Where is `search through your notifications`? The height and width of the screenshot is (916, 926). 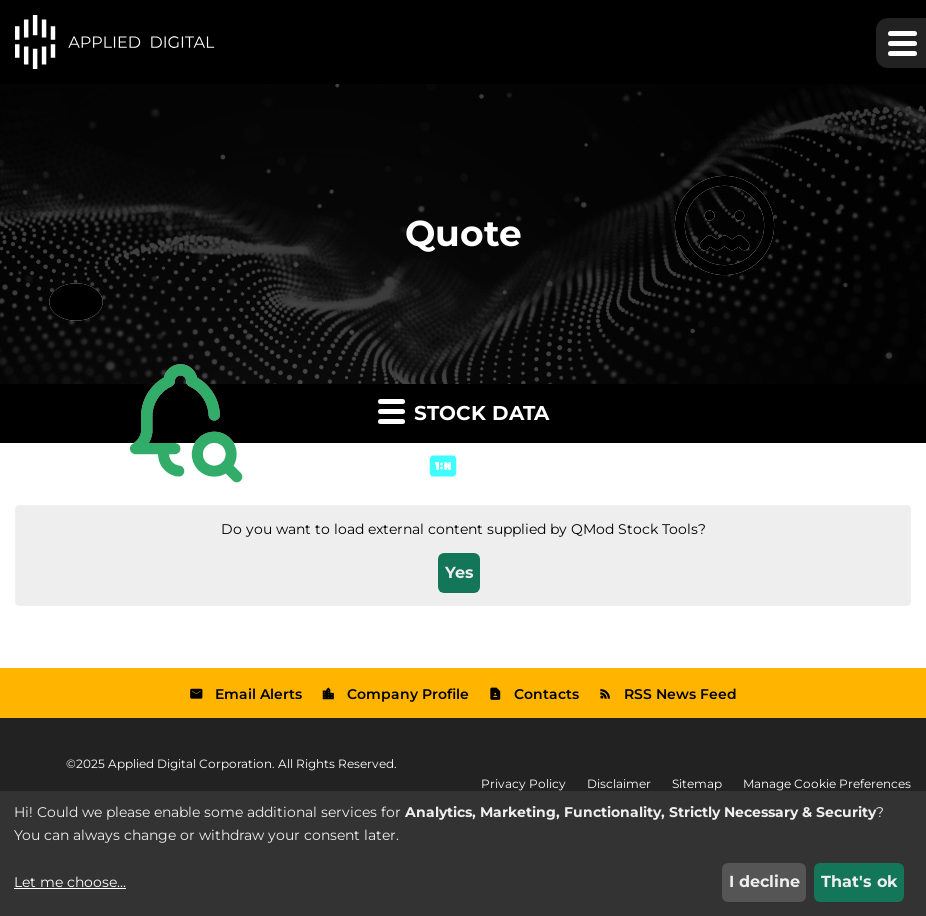 search through your notifications is located at coordinates (180, 420).